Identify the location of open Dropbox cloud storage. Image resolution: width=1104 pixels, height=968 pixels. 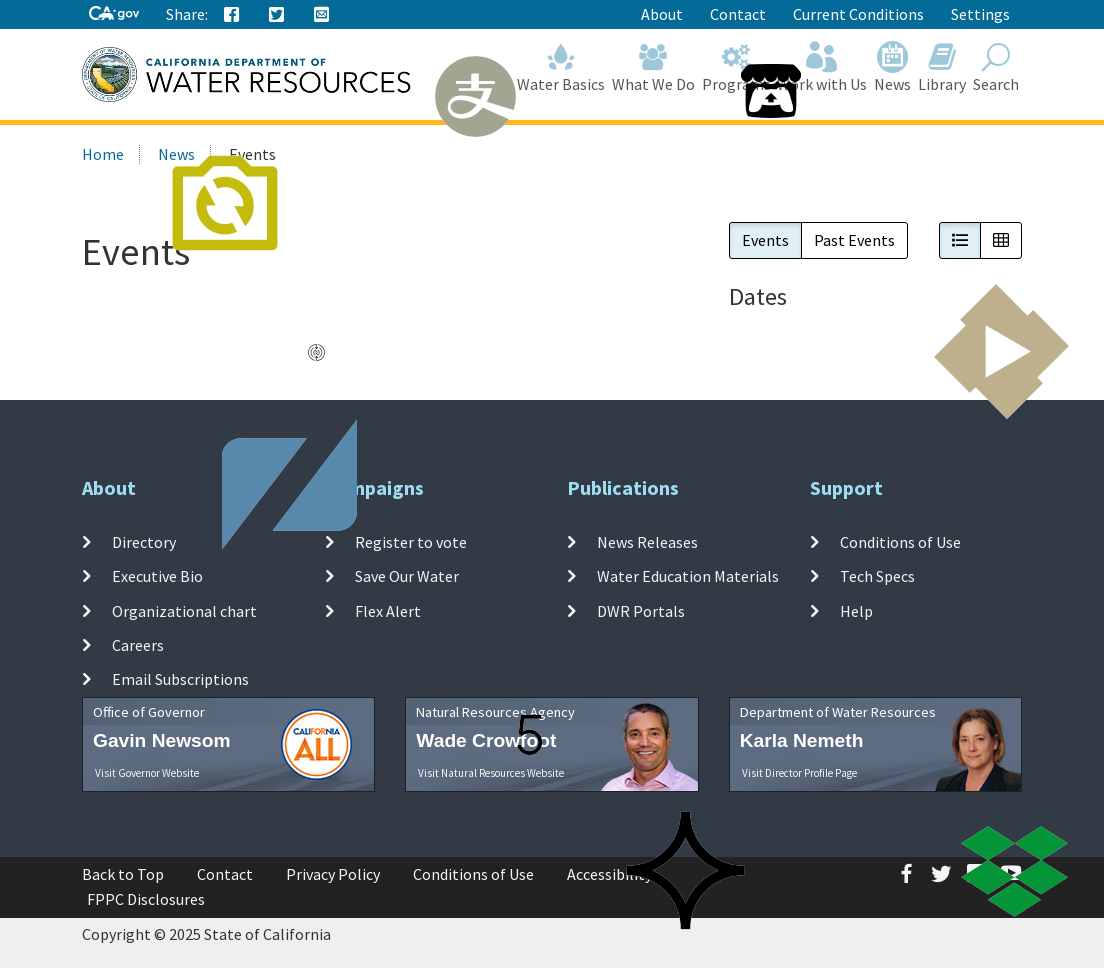
(1014, 871).